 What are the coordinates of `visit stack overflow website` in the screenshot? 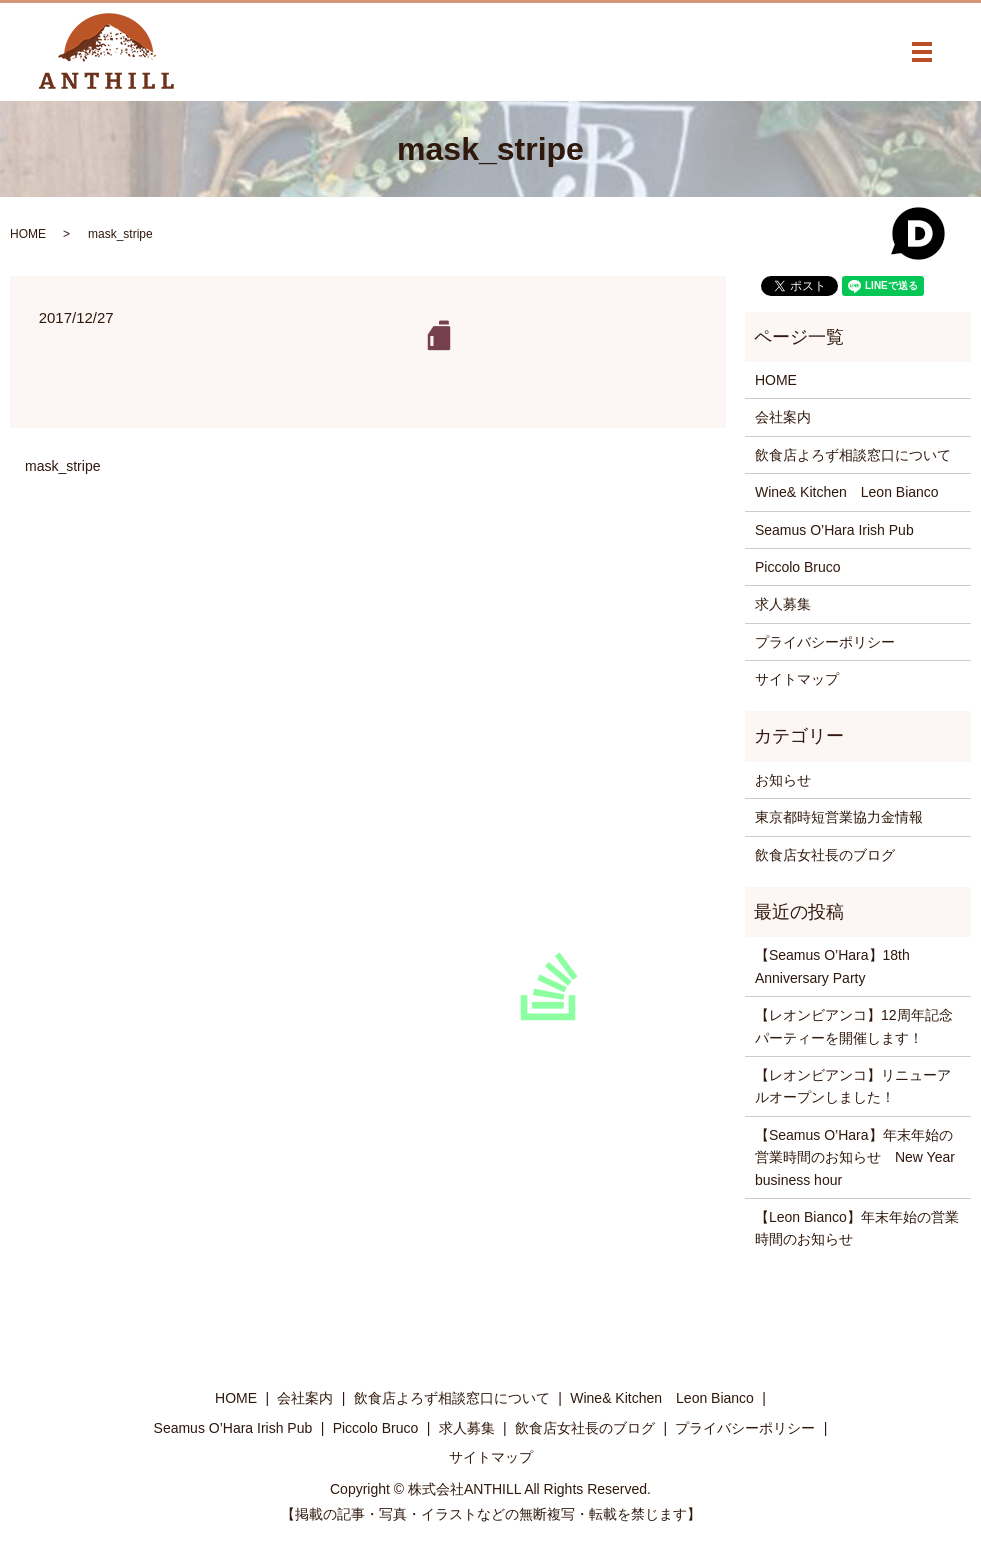 It's located at (548, 986).